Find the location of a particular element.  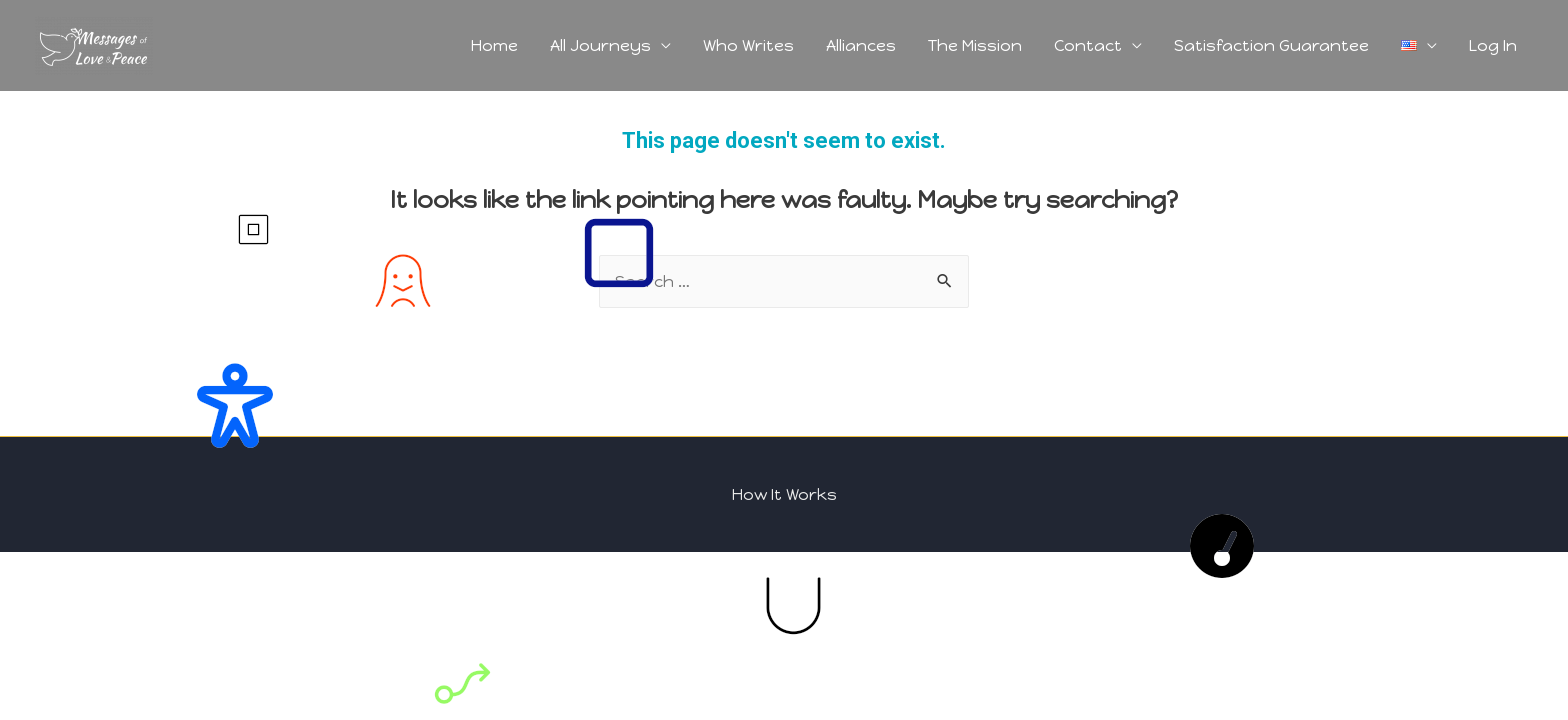

perform a union operation on selected shapes is located at coordinates (793, 601).